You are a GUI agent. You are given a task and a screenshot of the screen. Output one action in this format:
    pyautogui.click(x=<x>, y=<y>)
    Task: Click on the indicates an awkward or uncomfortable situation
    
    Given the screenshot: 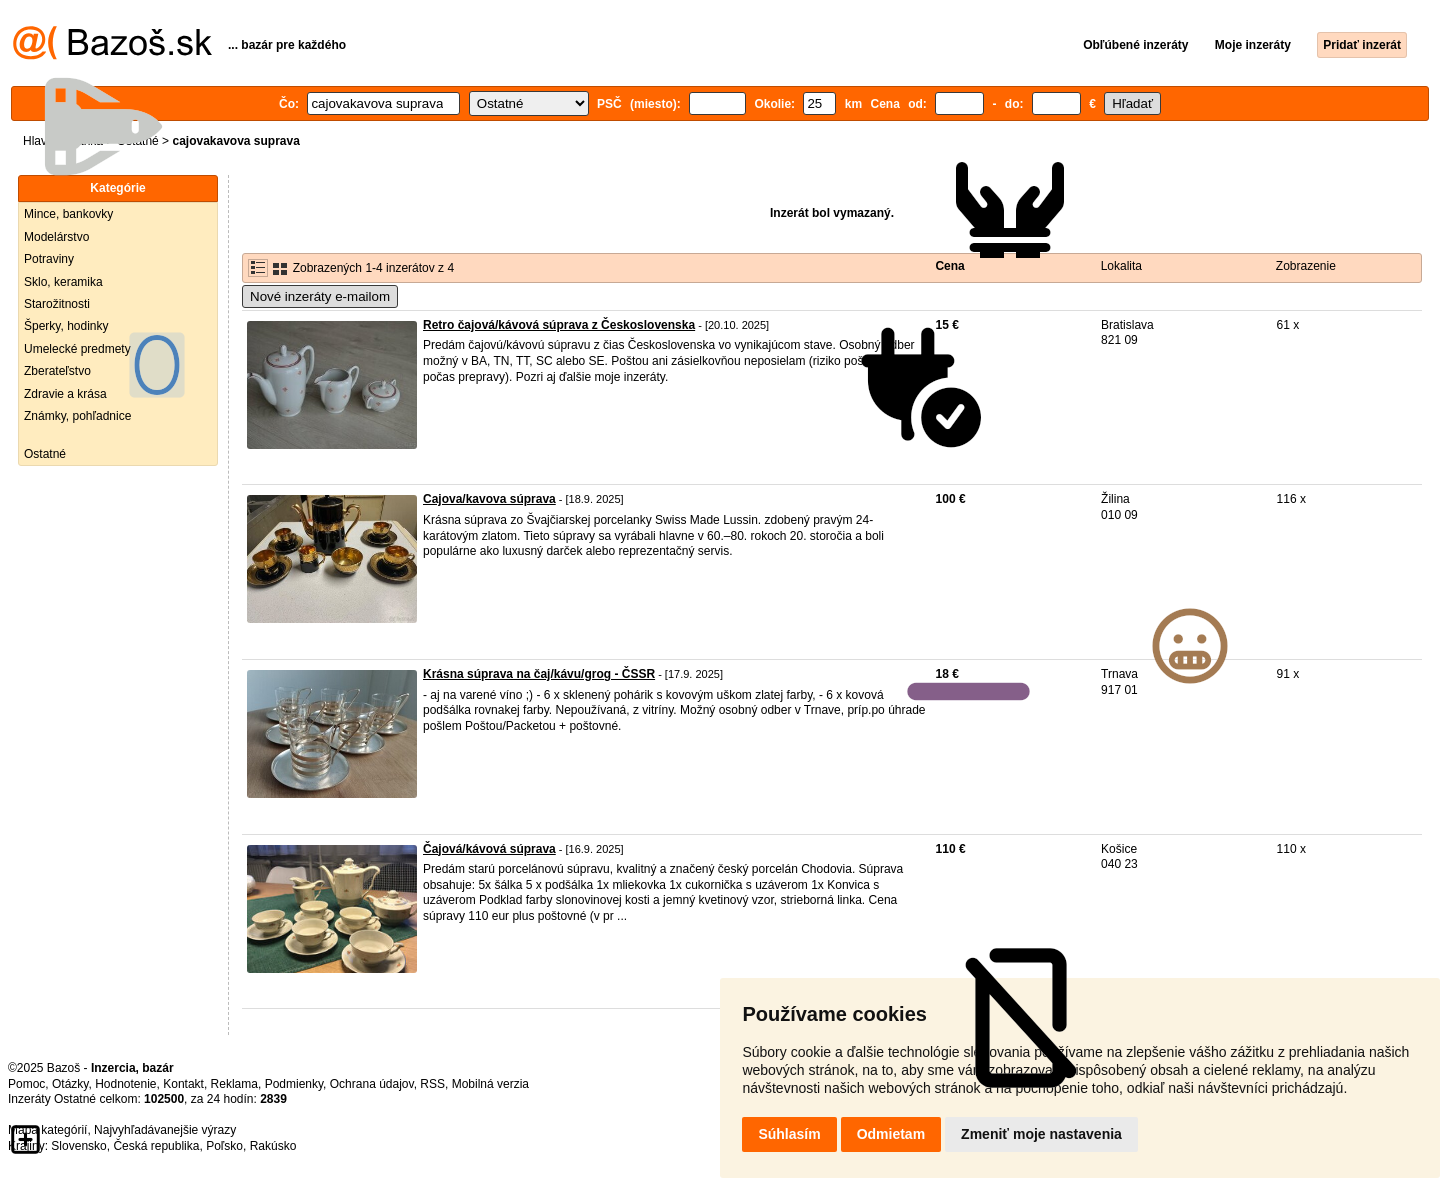 What is the action you would take?
    pyautogui.click(x=1190, y=646)
    